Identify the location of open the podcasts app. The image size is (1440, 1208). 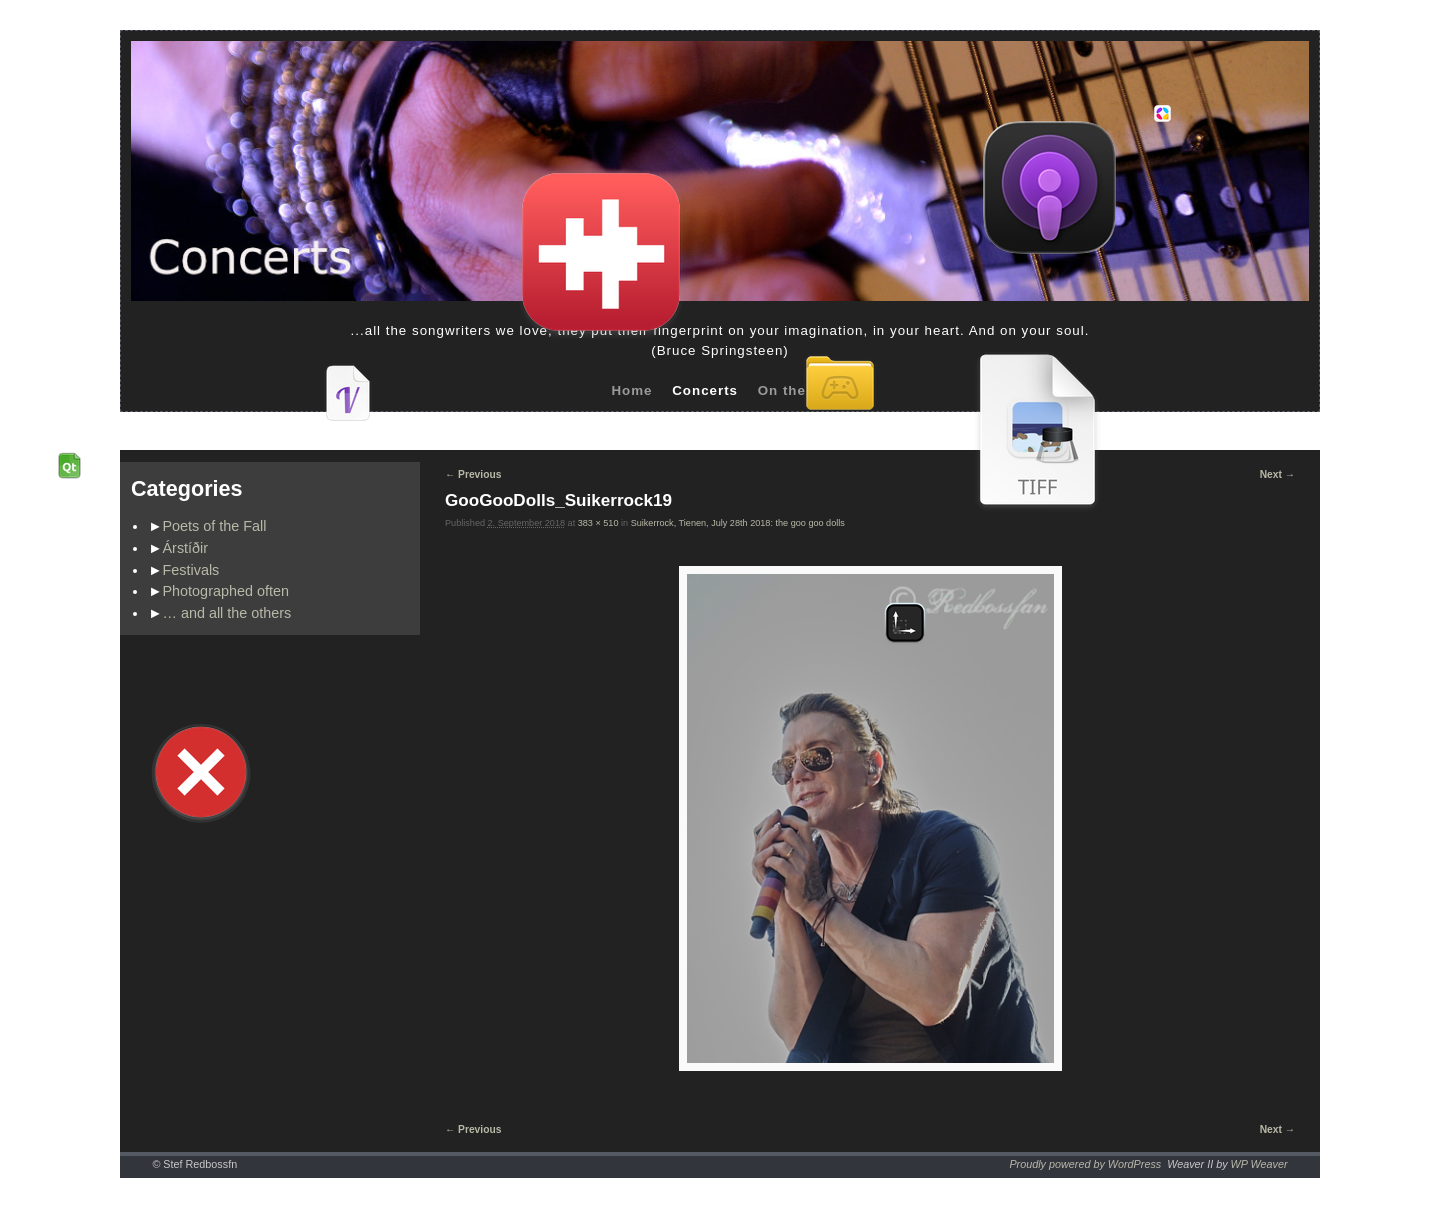
(1049, 187).